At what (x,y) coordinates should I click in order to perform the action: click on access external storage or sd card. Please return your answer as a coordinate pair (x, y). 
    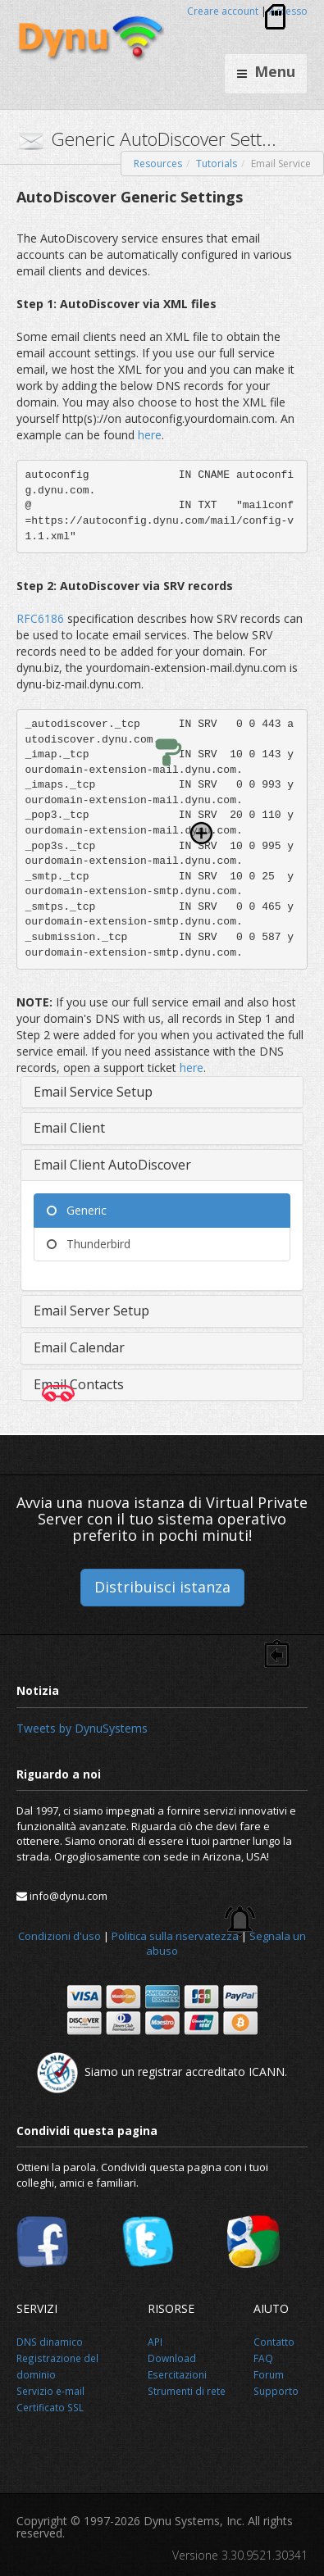
    Looking at the image, I should click on (275, 16).